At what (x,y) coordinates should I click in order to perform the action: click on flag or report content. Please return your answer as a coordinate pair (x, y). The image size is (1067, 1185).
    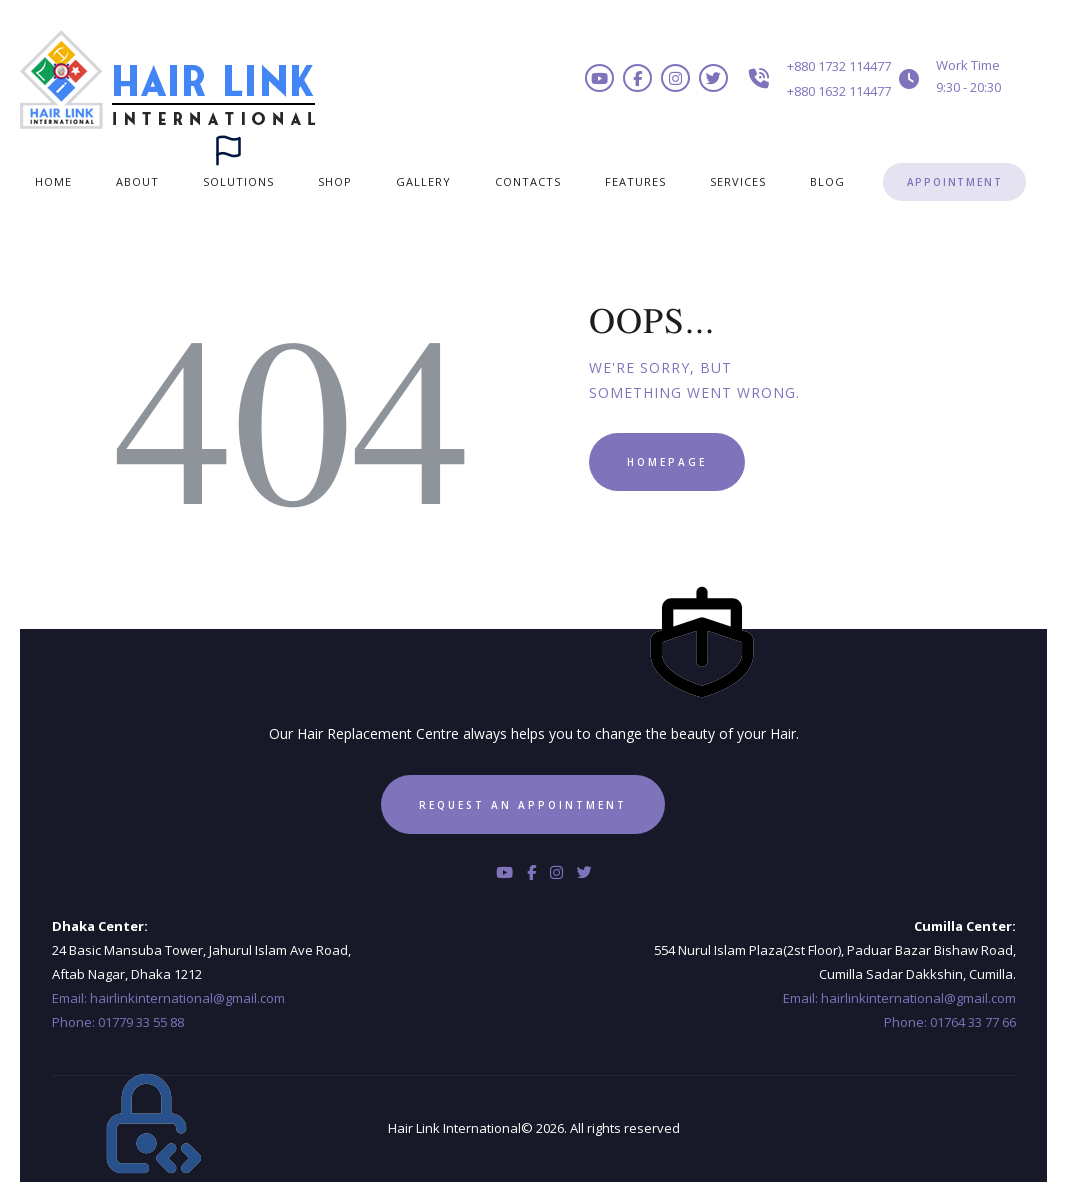
    Looking at the image, I should click on (228, 150).